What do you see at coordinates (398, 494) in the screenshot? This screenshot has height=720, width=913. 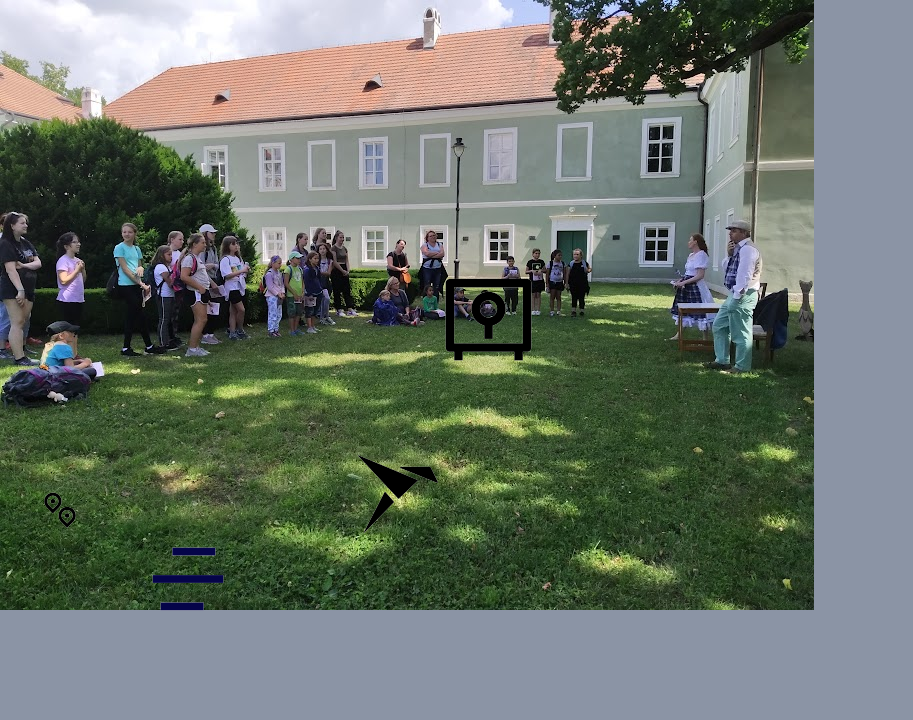 I see `open snapcraft app store` at bounding box center [398, 494].